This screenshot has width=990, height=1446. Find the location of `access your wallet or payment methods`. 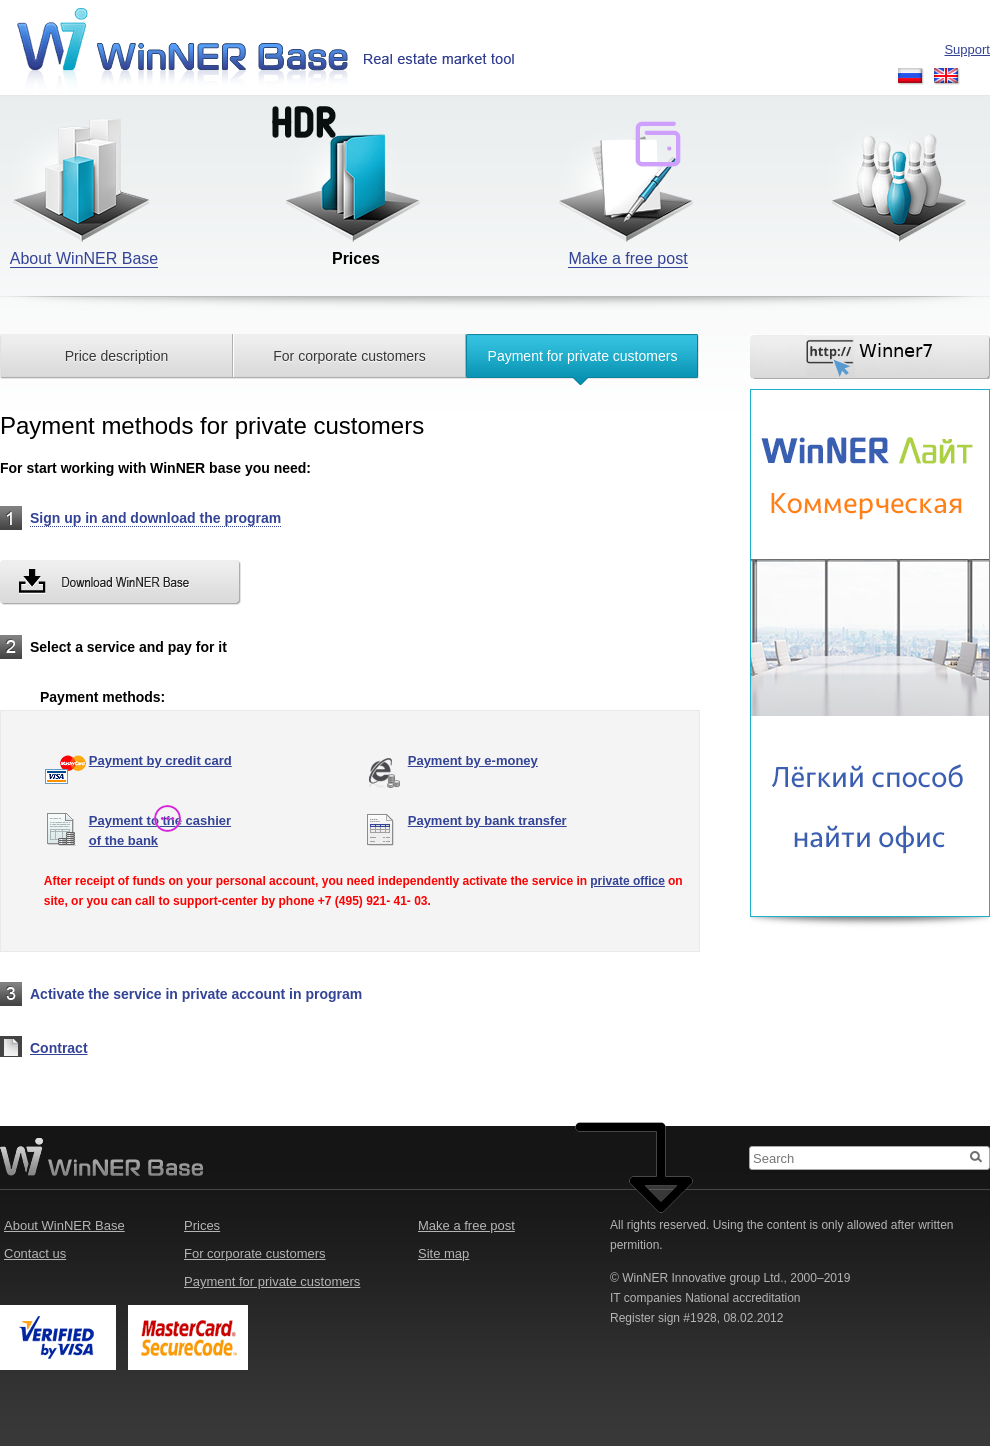

access your wallet or payment methods is located at coordinates (658, 144).